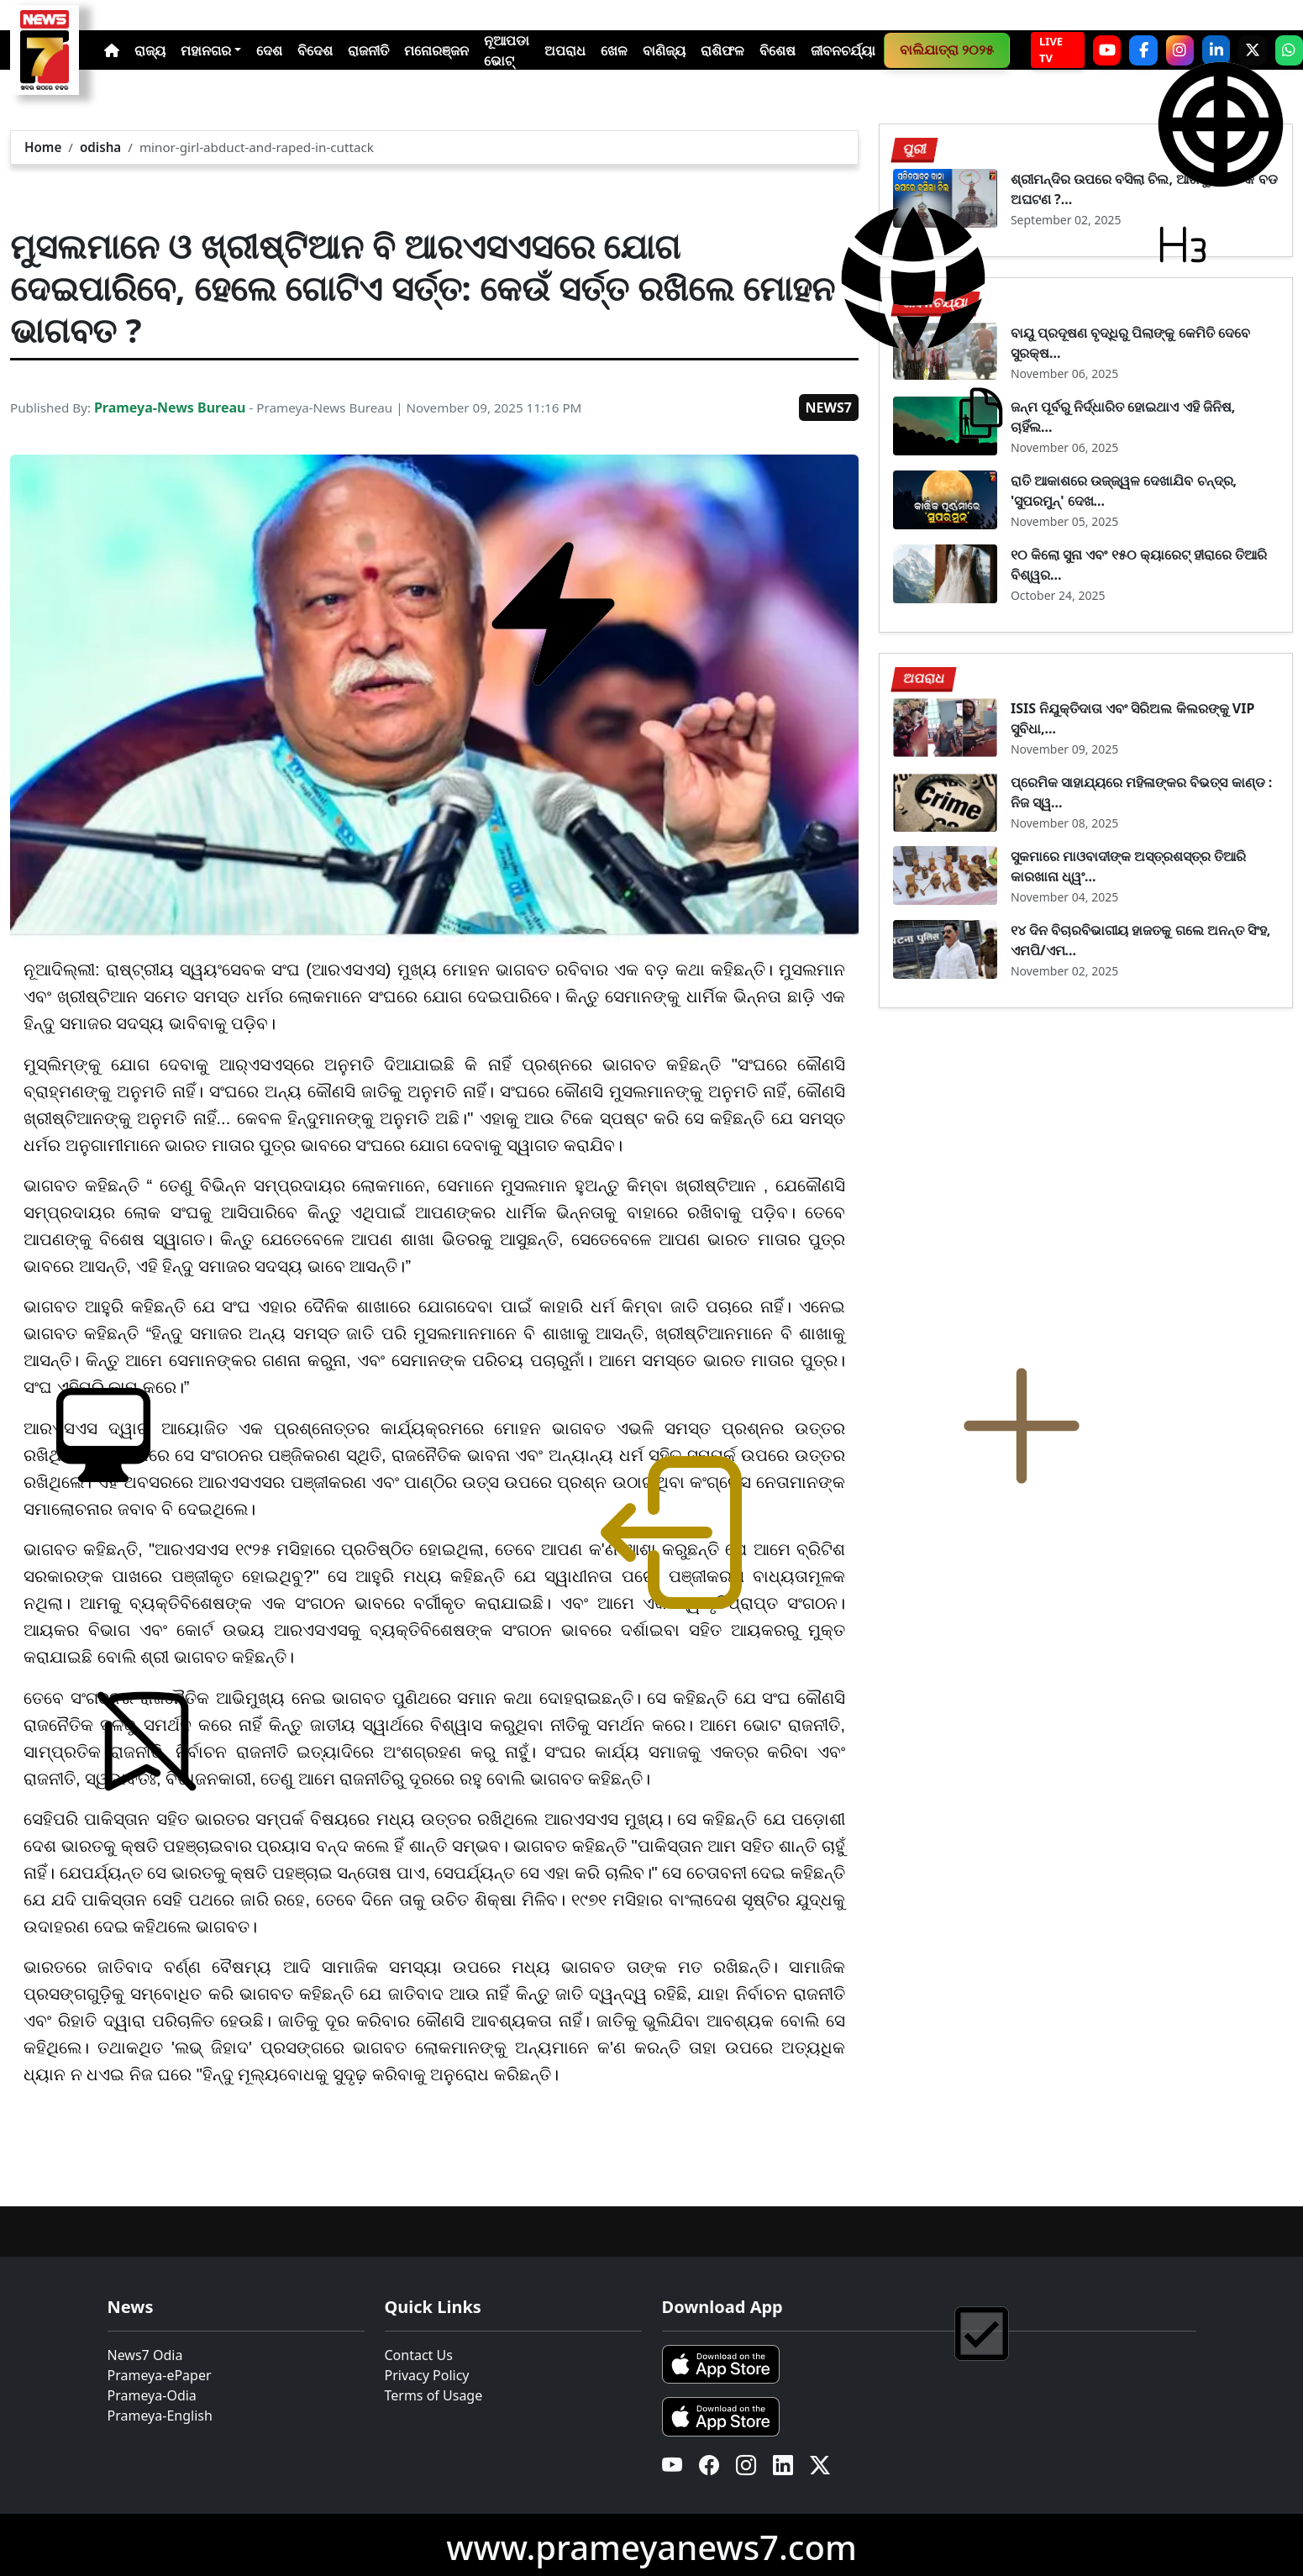 Image resolution: width=1303 pixels, height=2576 pixels. I want to click on add a new item, so click(1022, 1426).